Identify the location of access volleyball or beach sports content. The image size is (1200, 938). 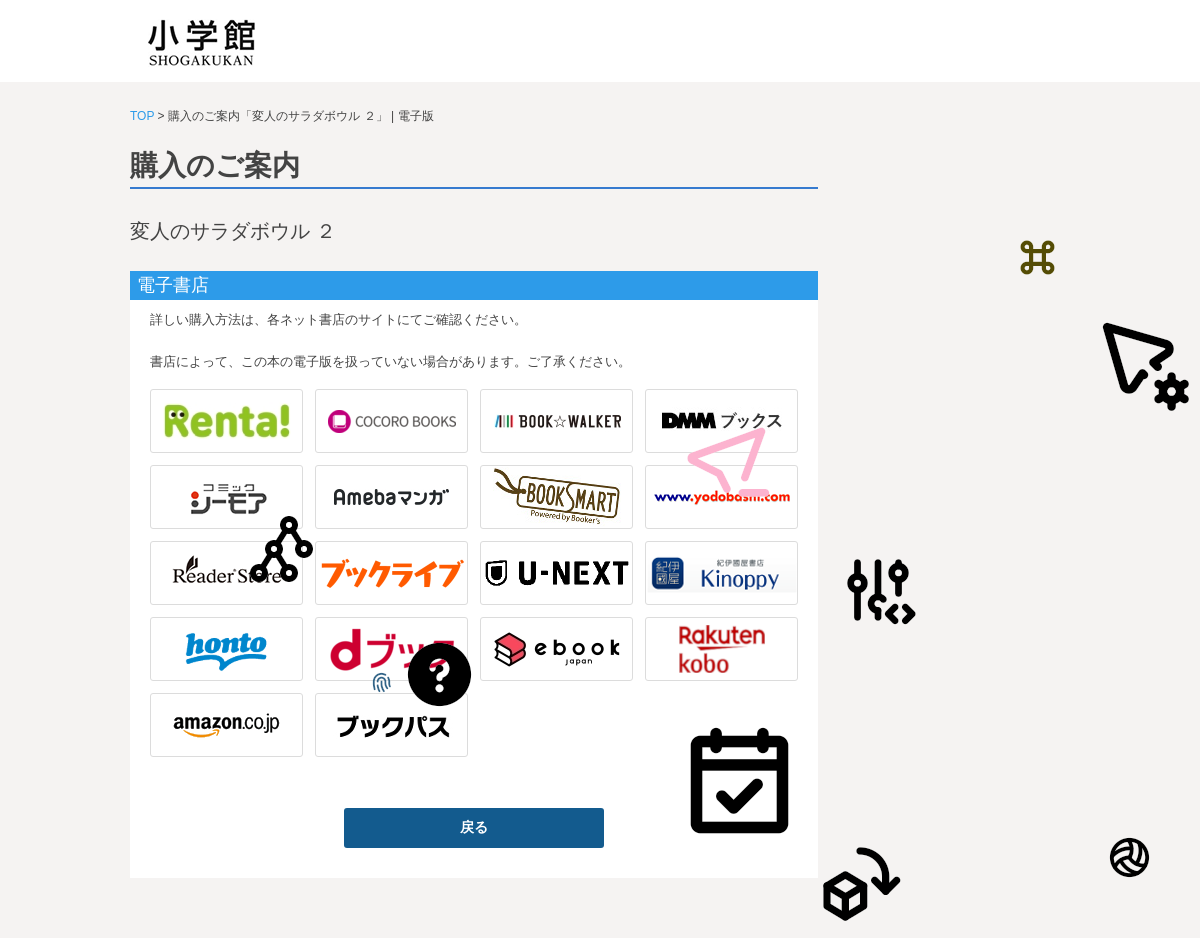
(1129, 857).